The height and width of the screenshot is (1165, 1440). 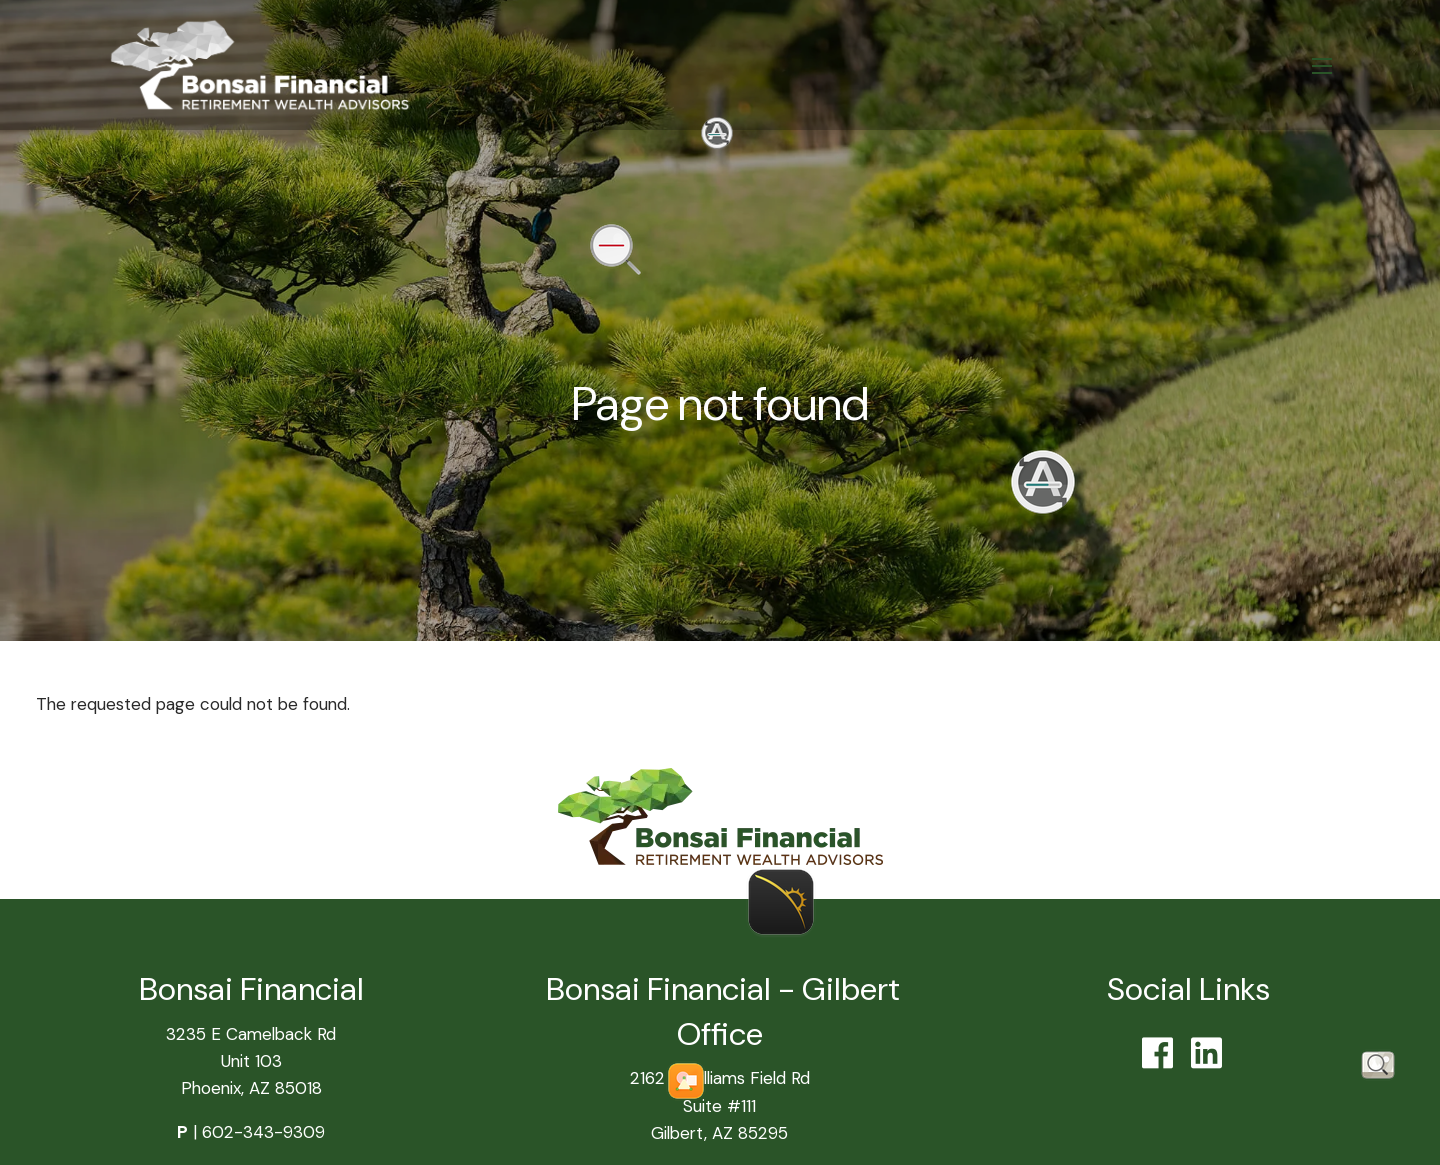 I want to click on launch the starbound game, so click(x=781, y=902).